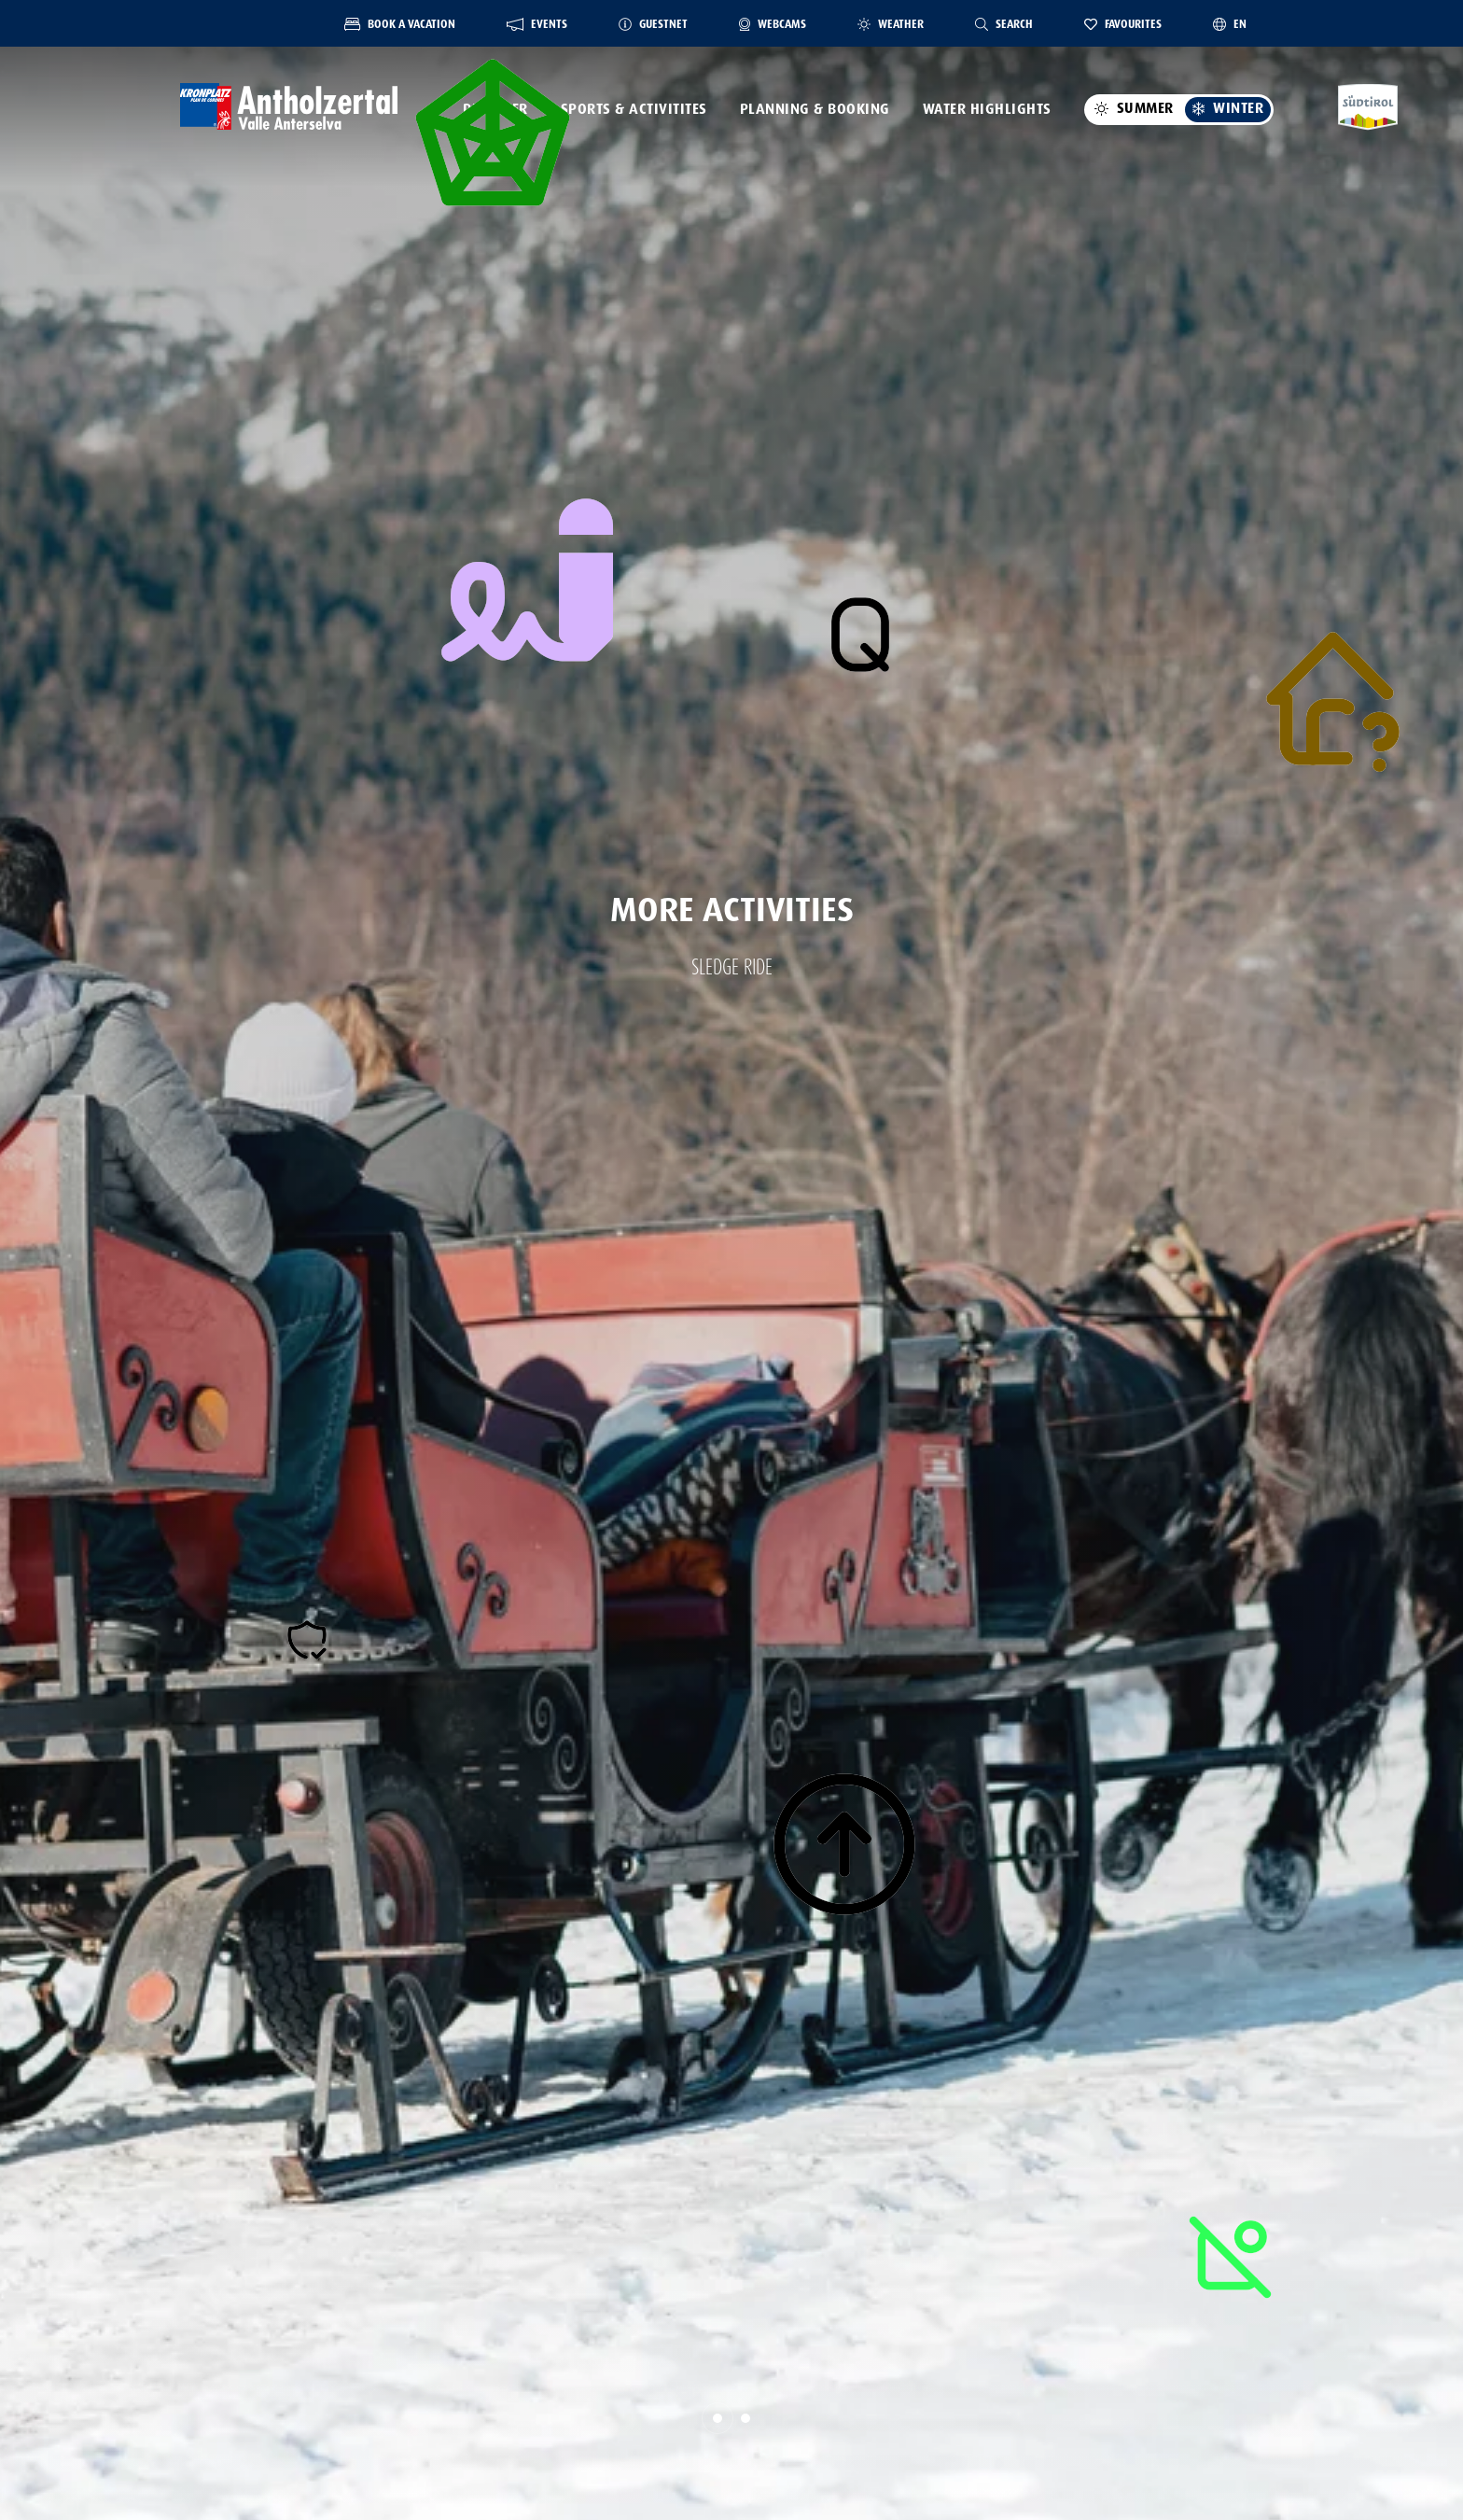  Describe the element at coordinates (1332, 698) in the screenshot. I see `get help or FAQ about home settings` at that location.